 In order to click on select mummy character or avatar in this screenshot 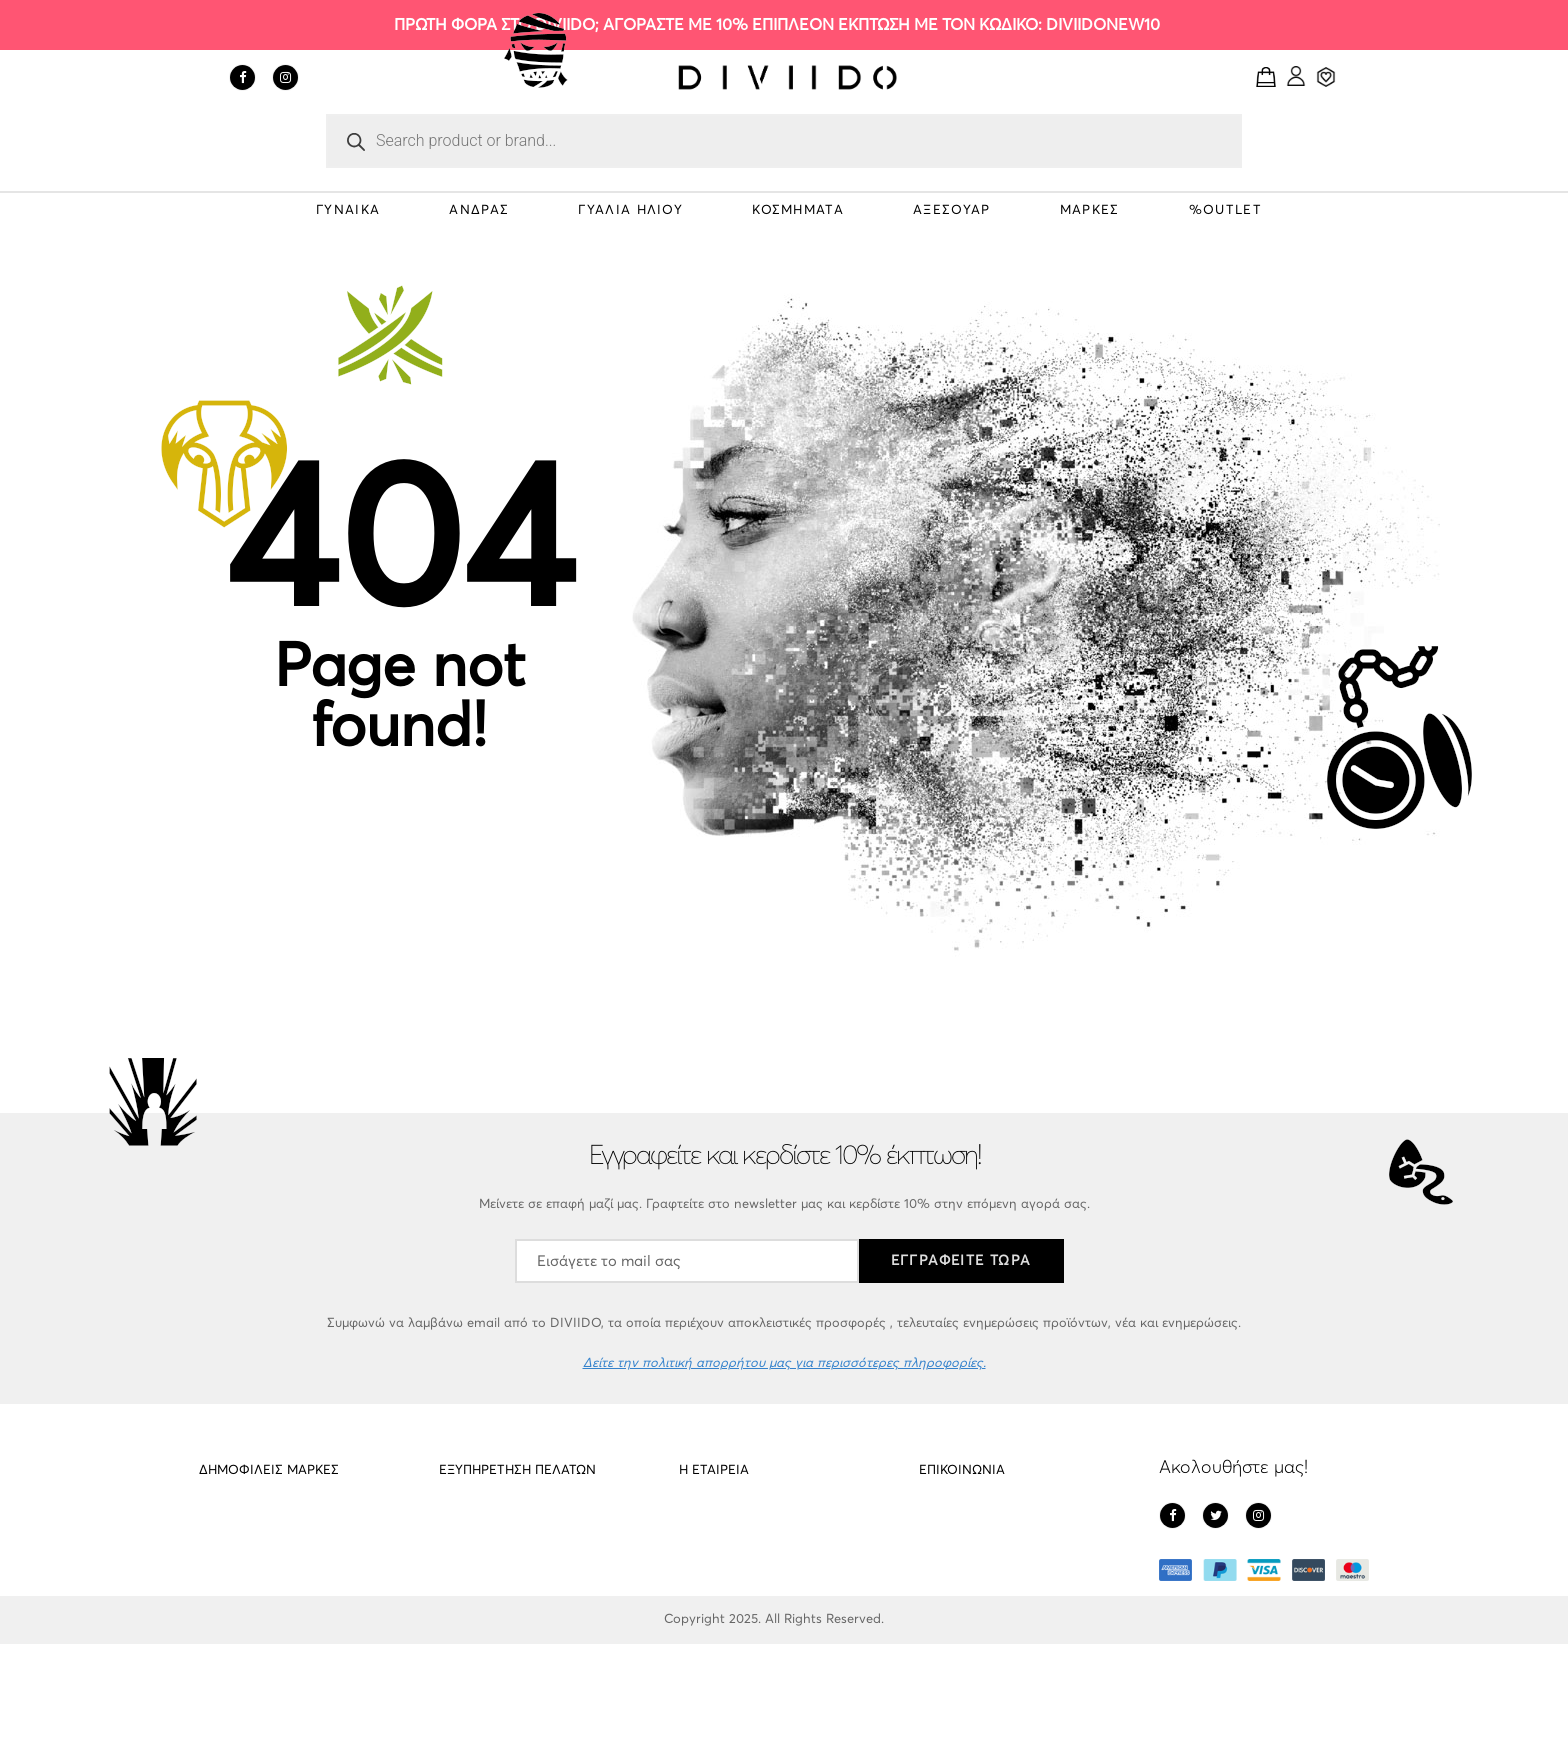, I will do `click(539, 50)`.